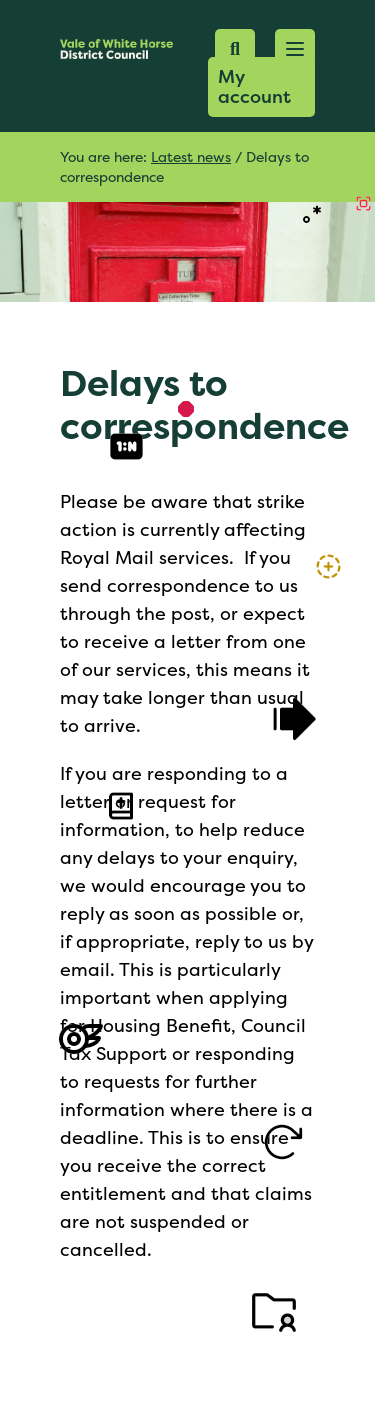 The height and width of the screenshot is (1404, 375). I want to click on refresh or reload content, so click(282, 1142).